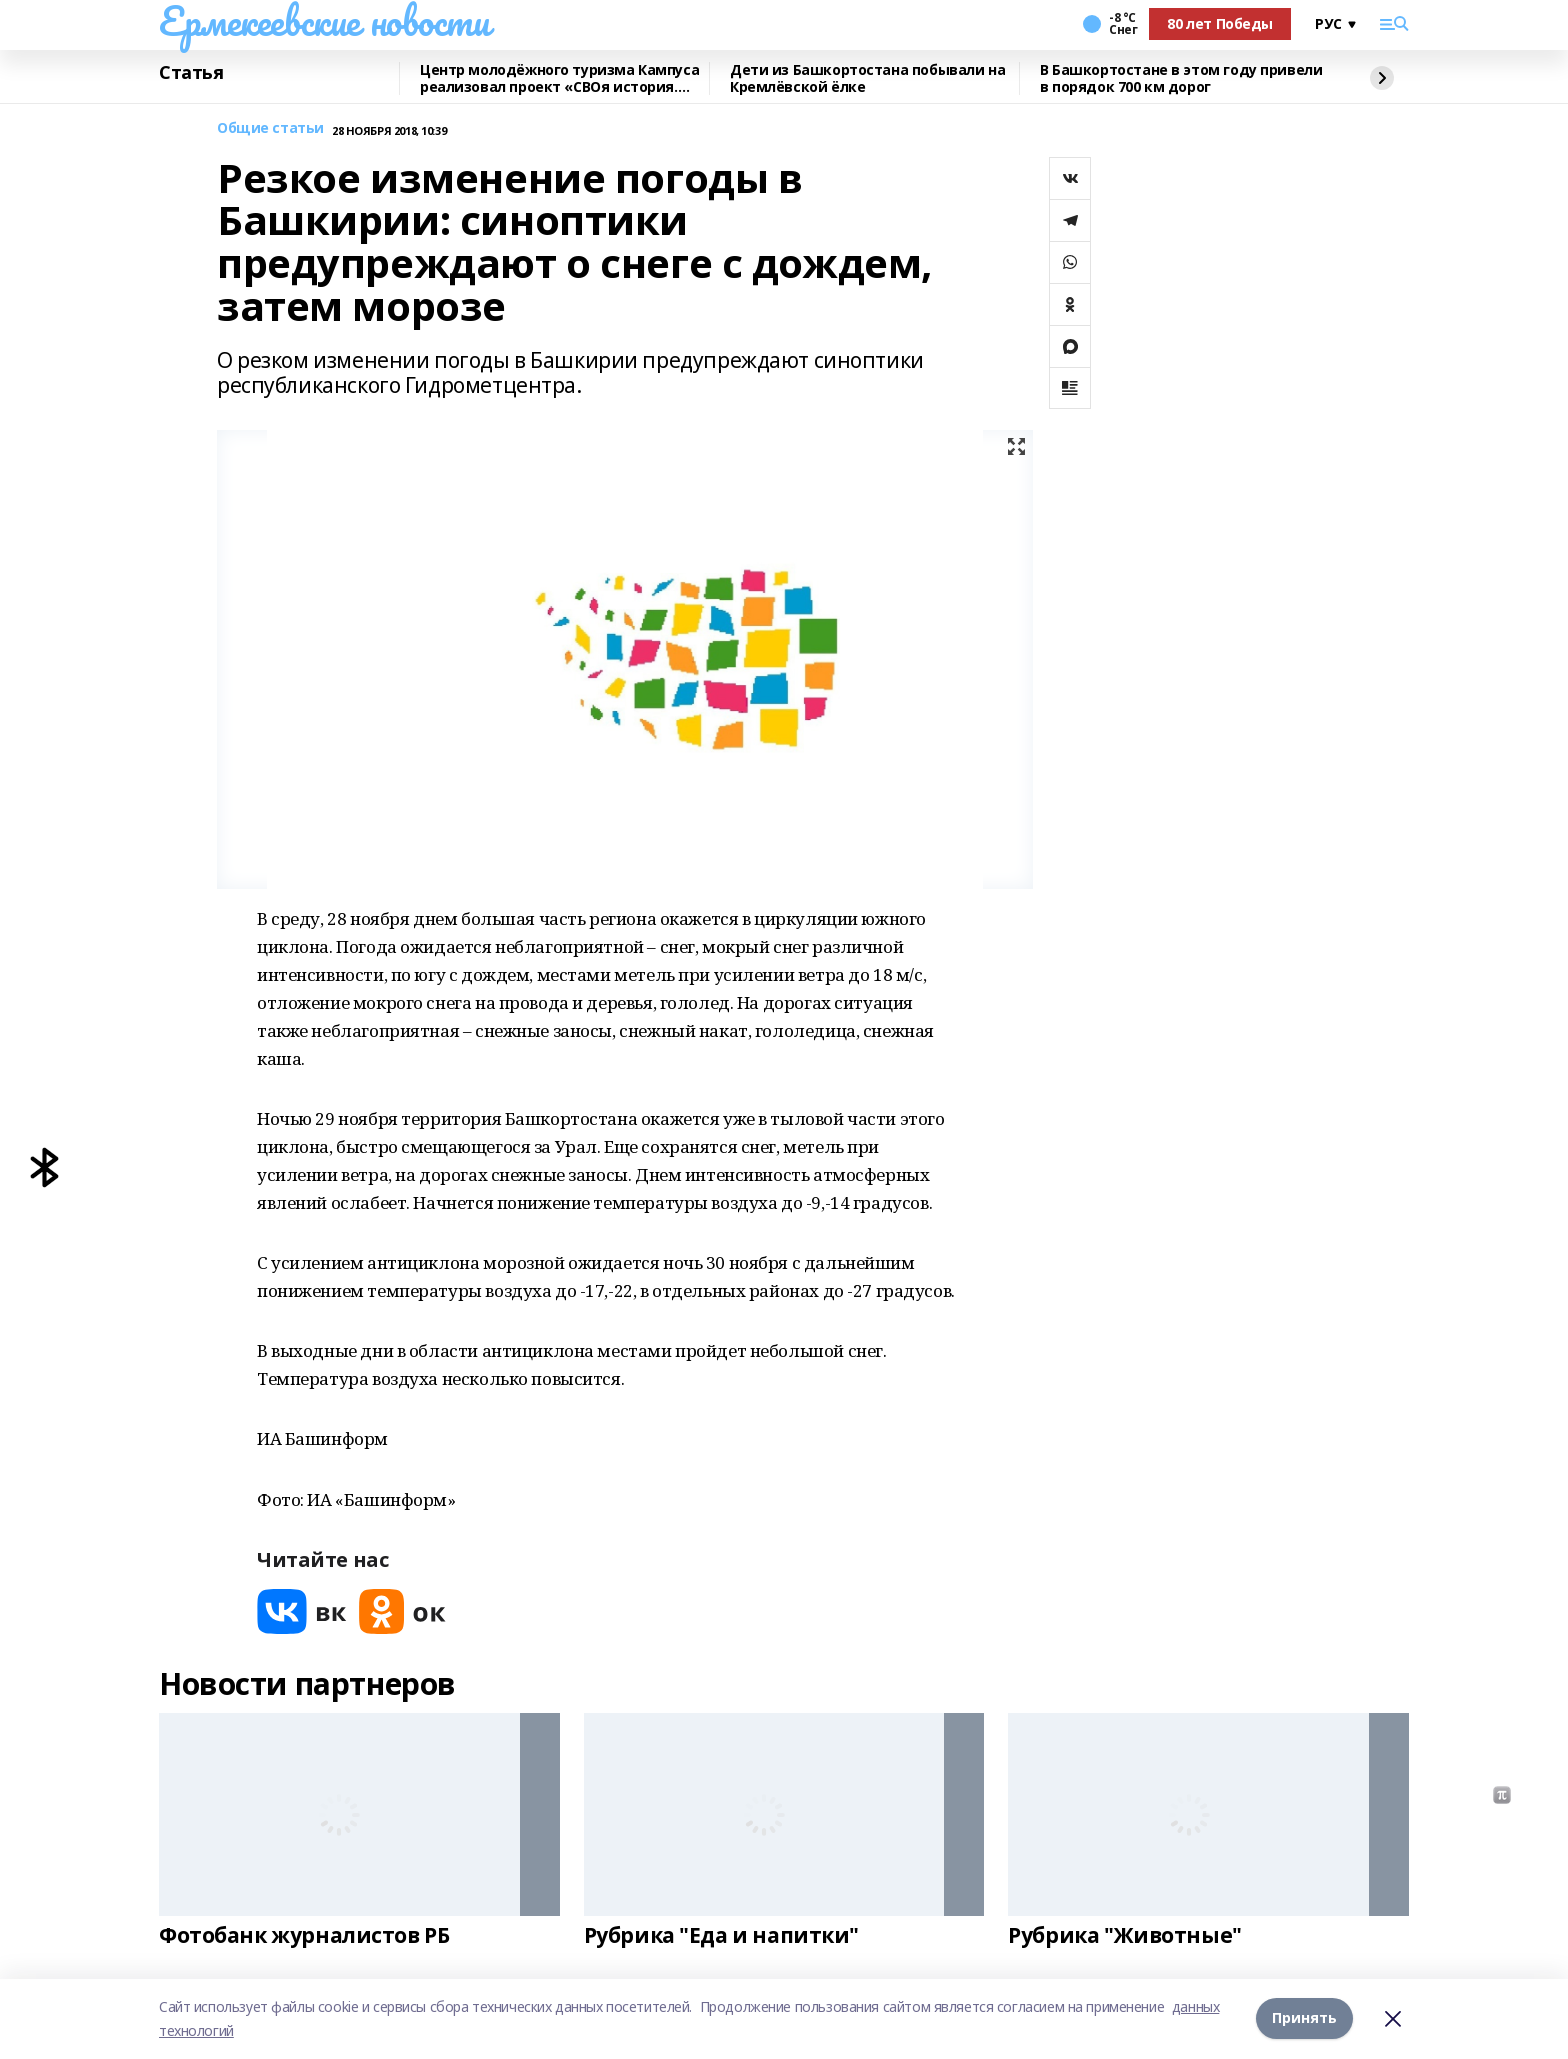  What do you see at coordinates (44, 1167) in the screenshot?
I see `toggle bluetooth connectivity on or off` at bounding box center [44, 1167].